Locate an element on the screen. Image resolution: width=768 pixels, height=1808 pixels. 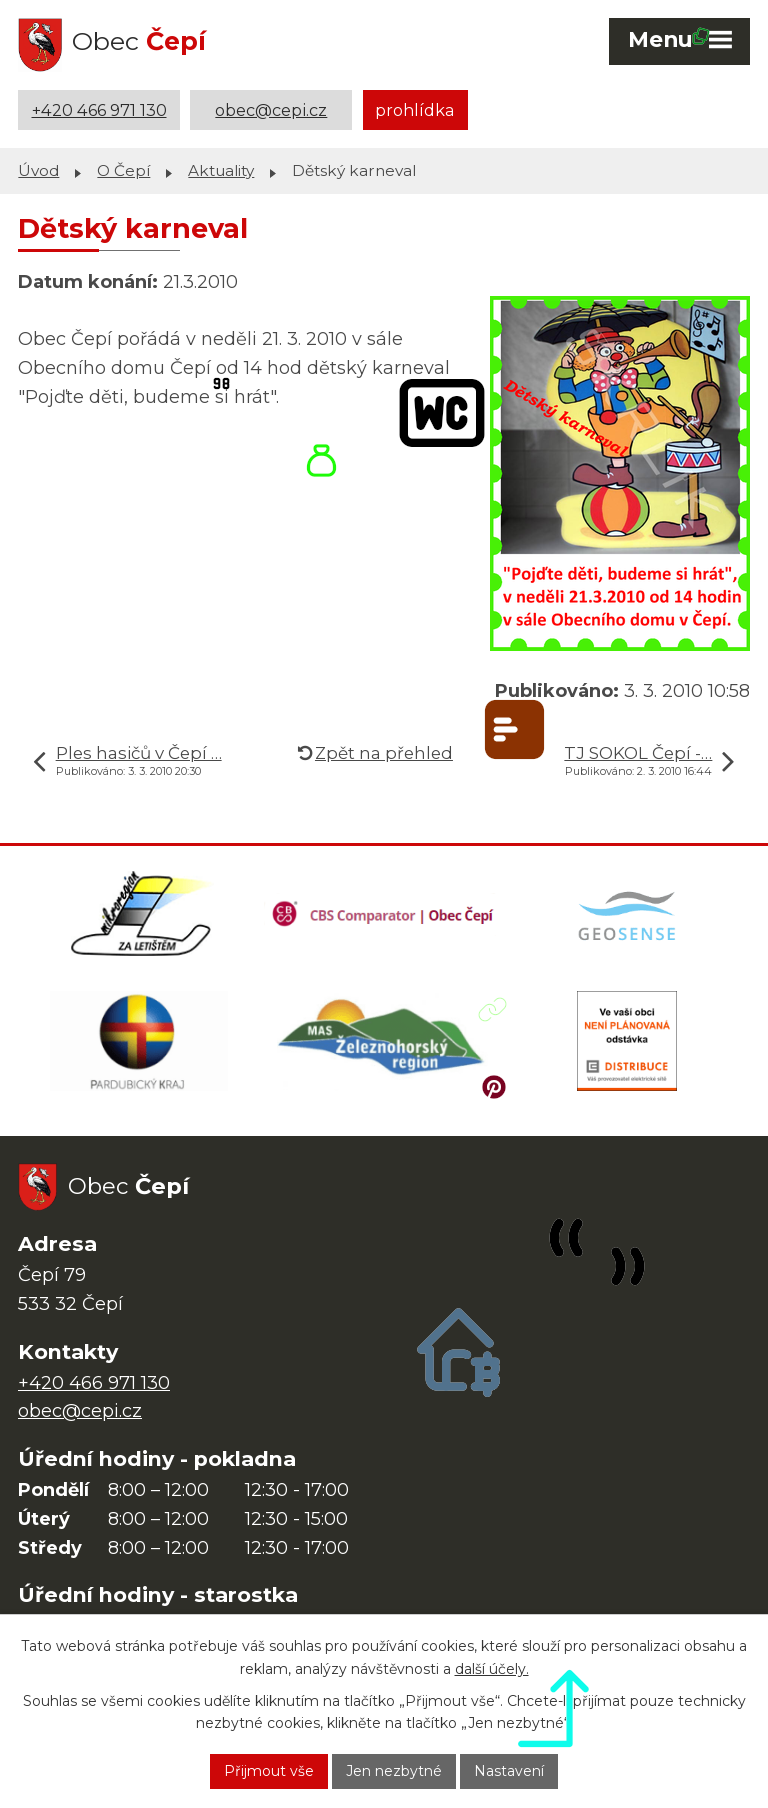
access bitcoin wallet or crypto home dashboard is located at coordinates (458, 1349).